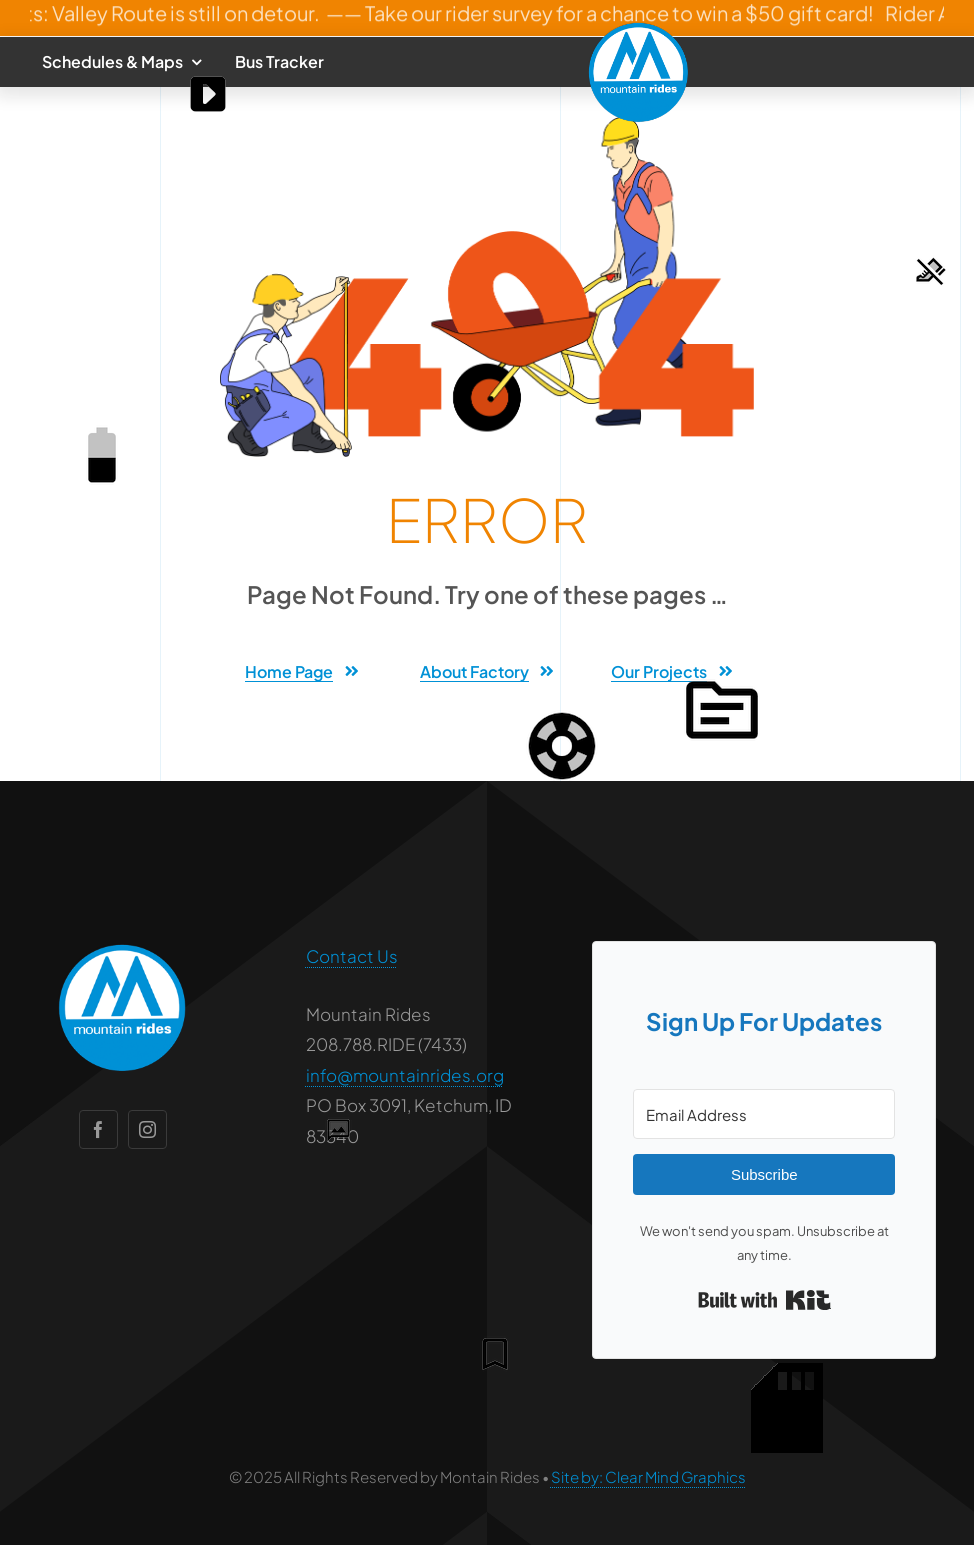 Image resolution: width=974 pixels, height=1545 pixels. What do you see at coordinates (338, 1130) in the screenshot?
I see `send or receive a picture message (MMS)` at bounding box center [338, 1130].